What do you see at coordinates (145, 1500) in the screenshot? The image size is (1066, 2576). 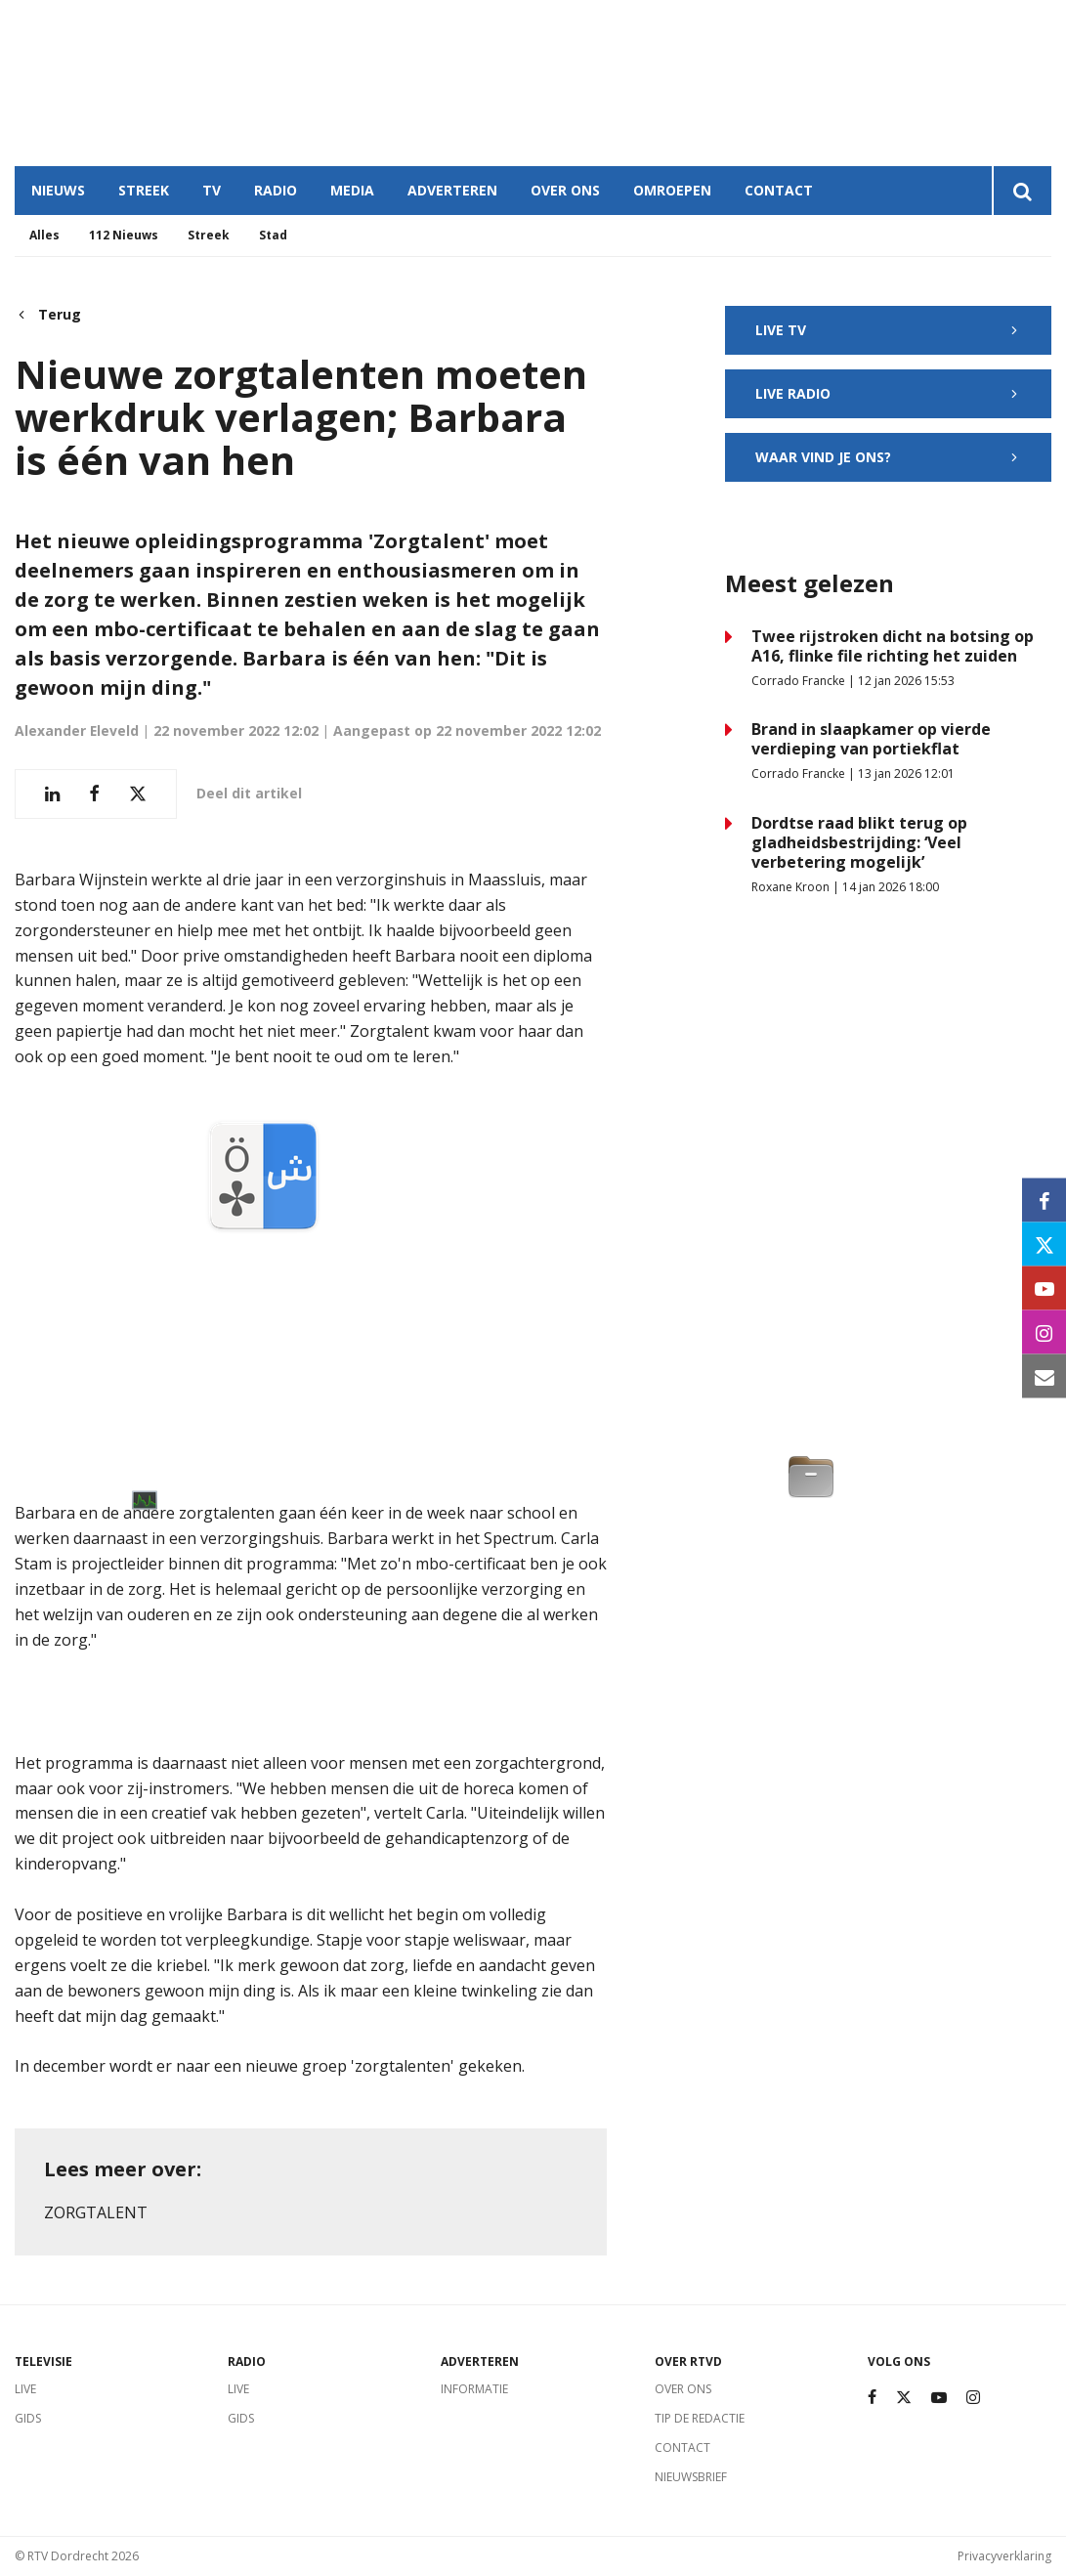 I see `open task manager to view system performance` at bounding box center [145, 1500].